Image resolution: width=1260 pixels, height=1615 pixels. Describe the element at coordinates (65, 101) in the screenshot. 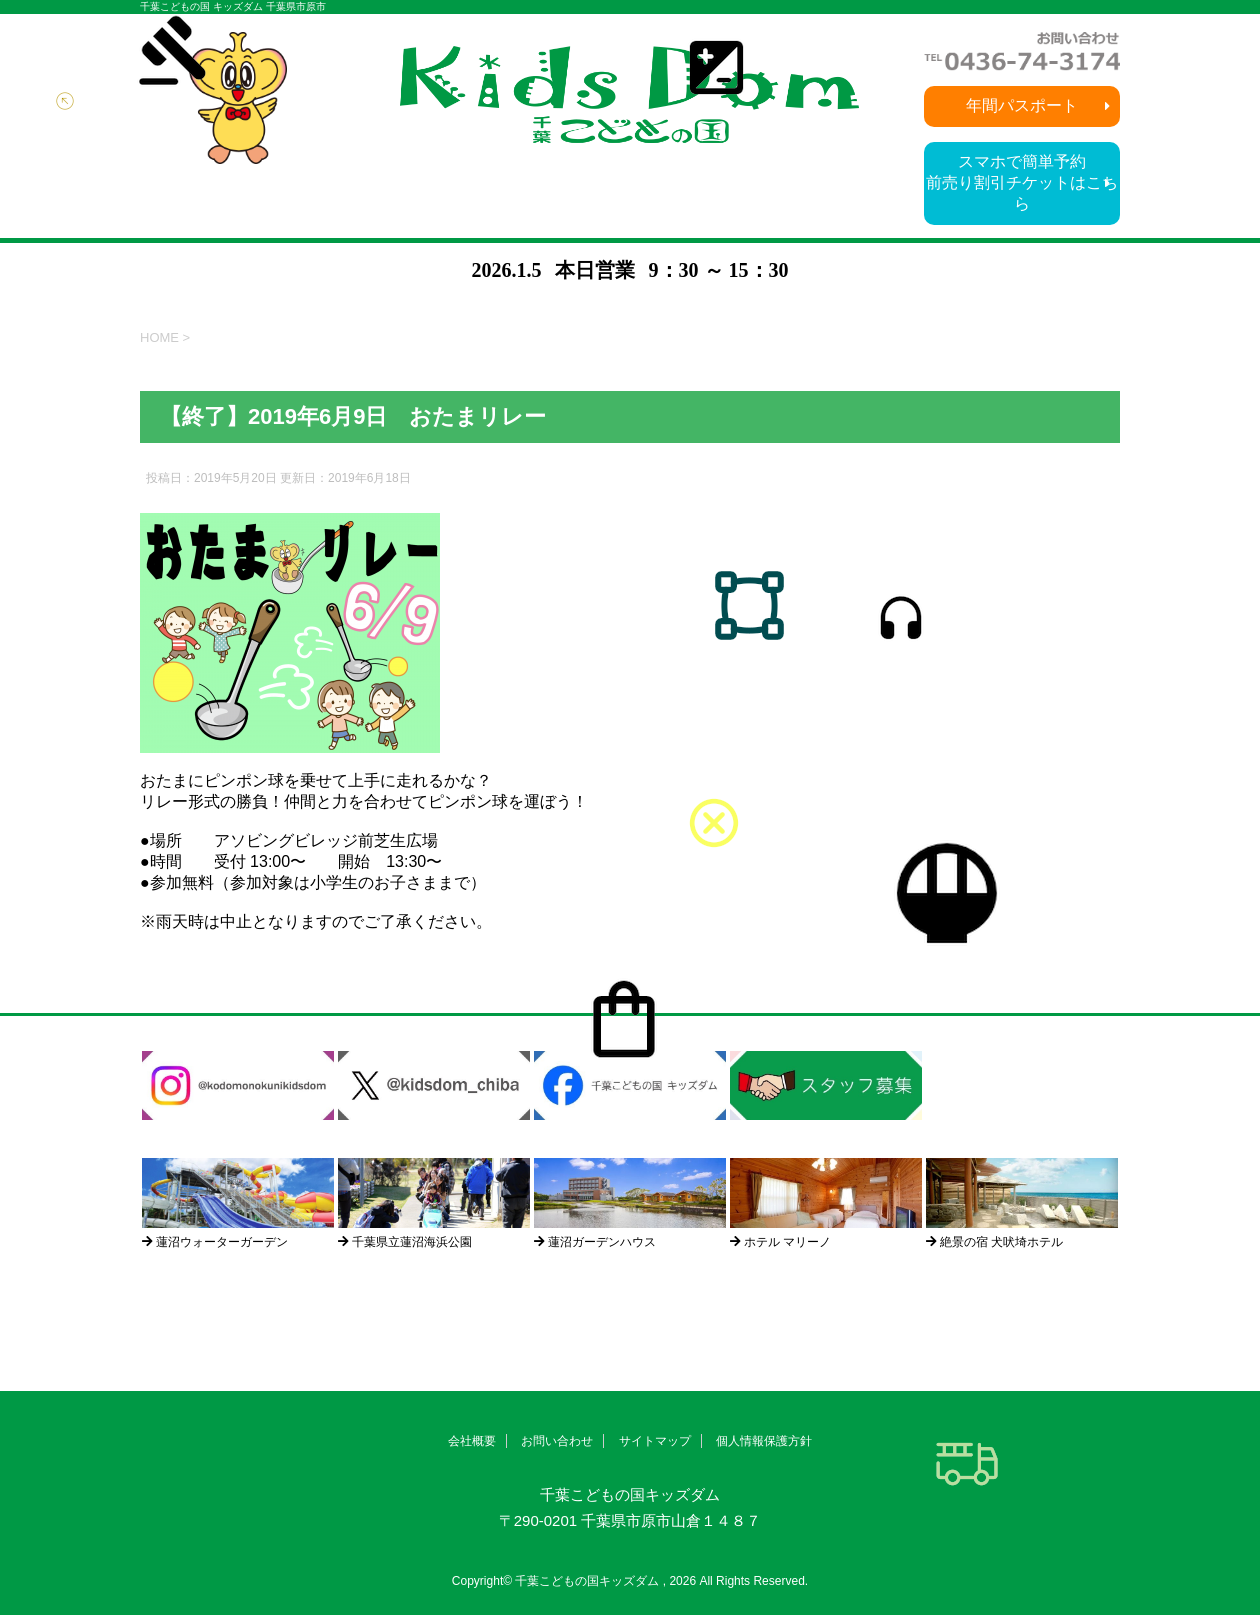

I see `navigate back to previous screen` at that location.